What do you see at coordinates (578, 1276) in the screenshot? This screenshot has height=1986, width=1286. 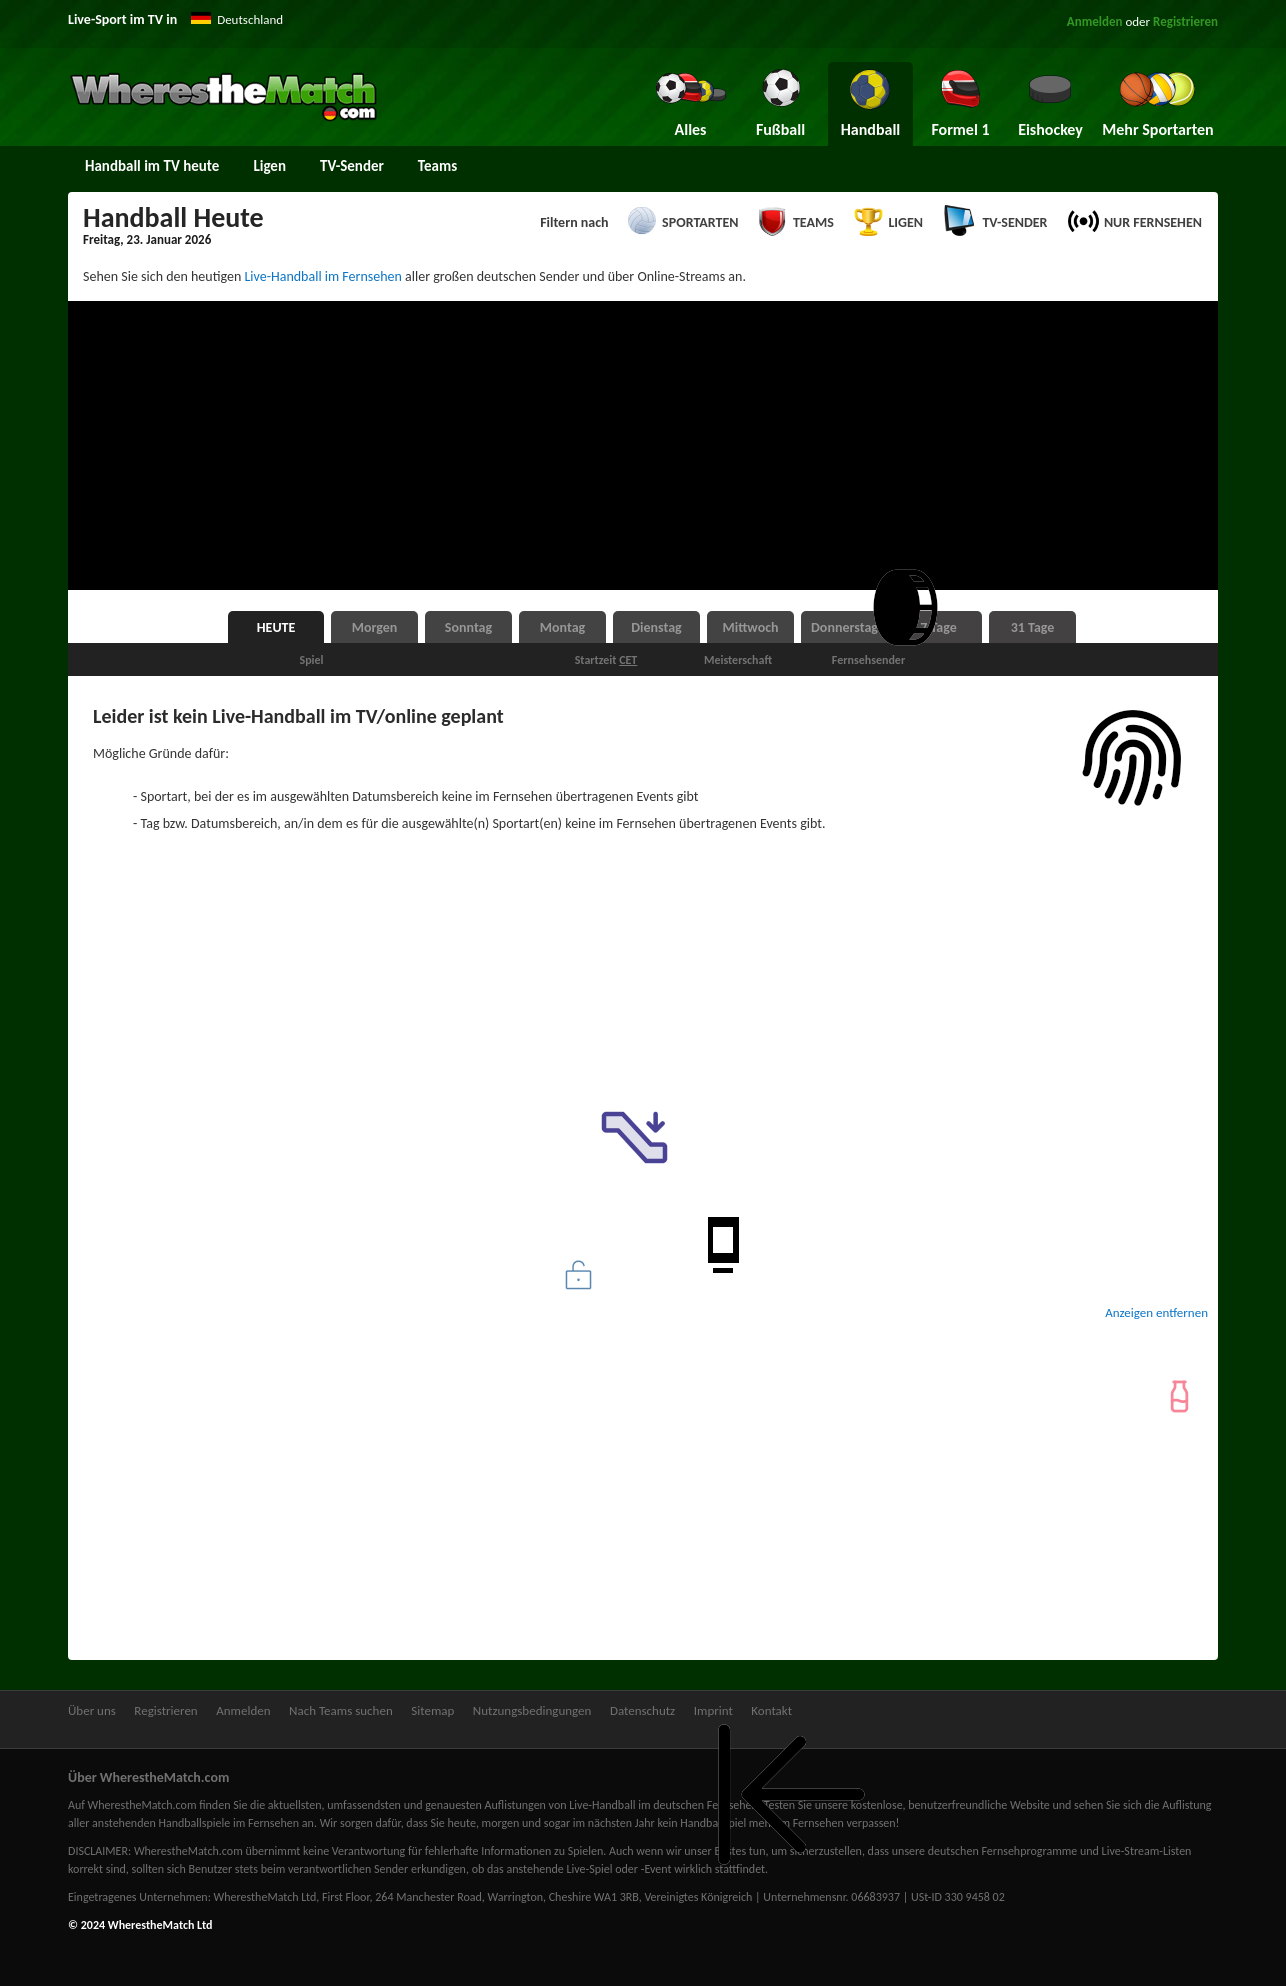 I see `unlocked or unsecured state` at bounding box center [578, 1276].